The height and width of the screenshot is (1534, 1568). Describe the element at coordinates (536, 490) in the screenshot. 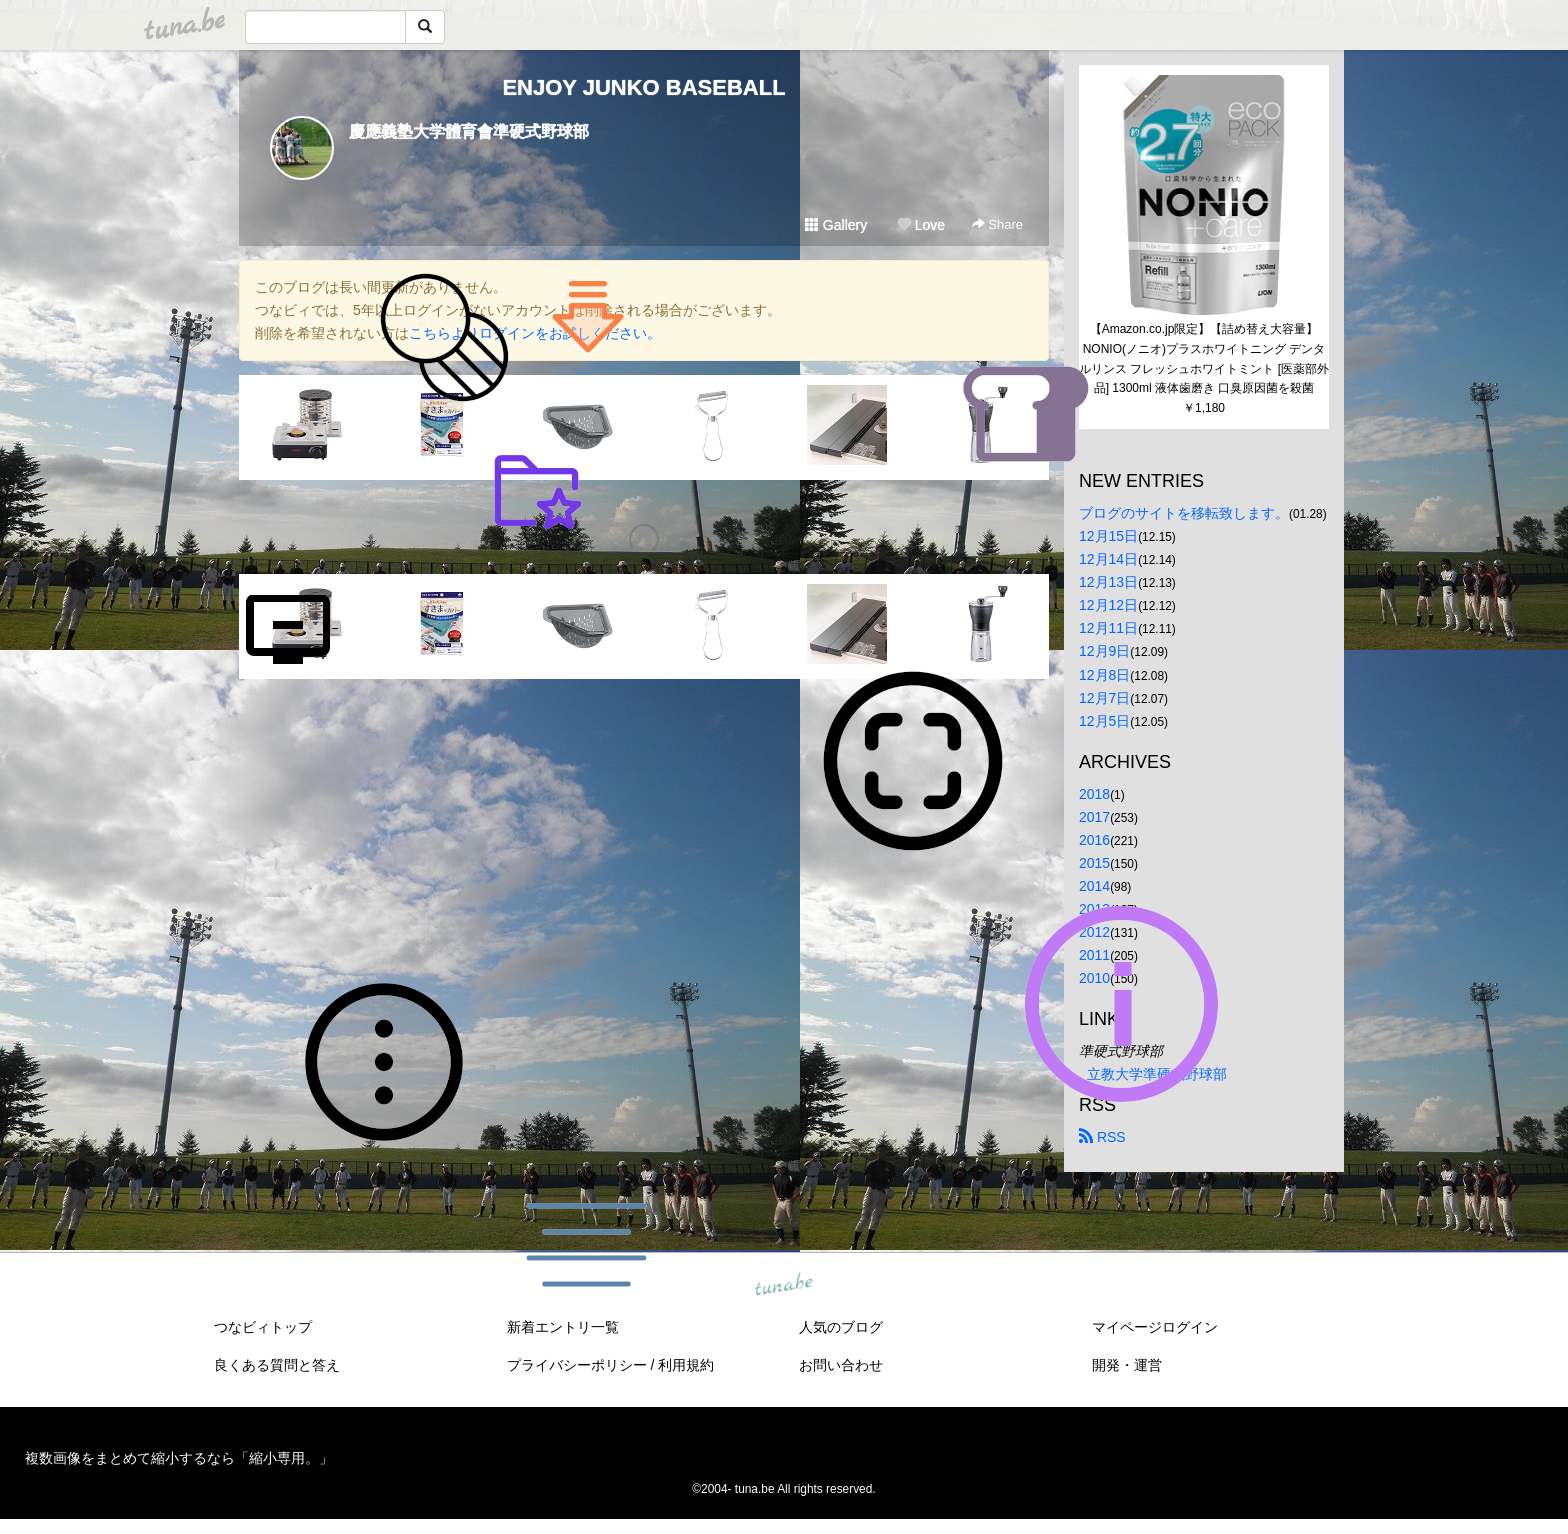

I see `access your starred or favorite folder` at that location.